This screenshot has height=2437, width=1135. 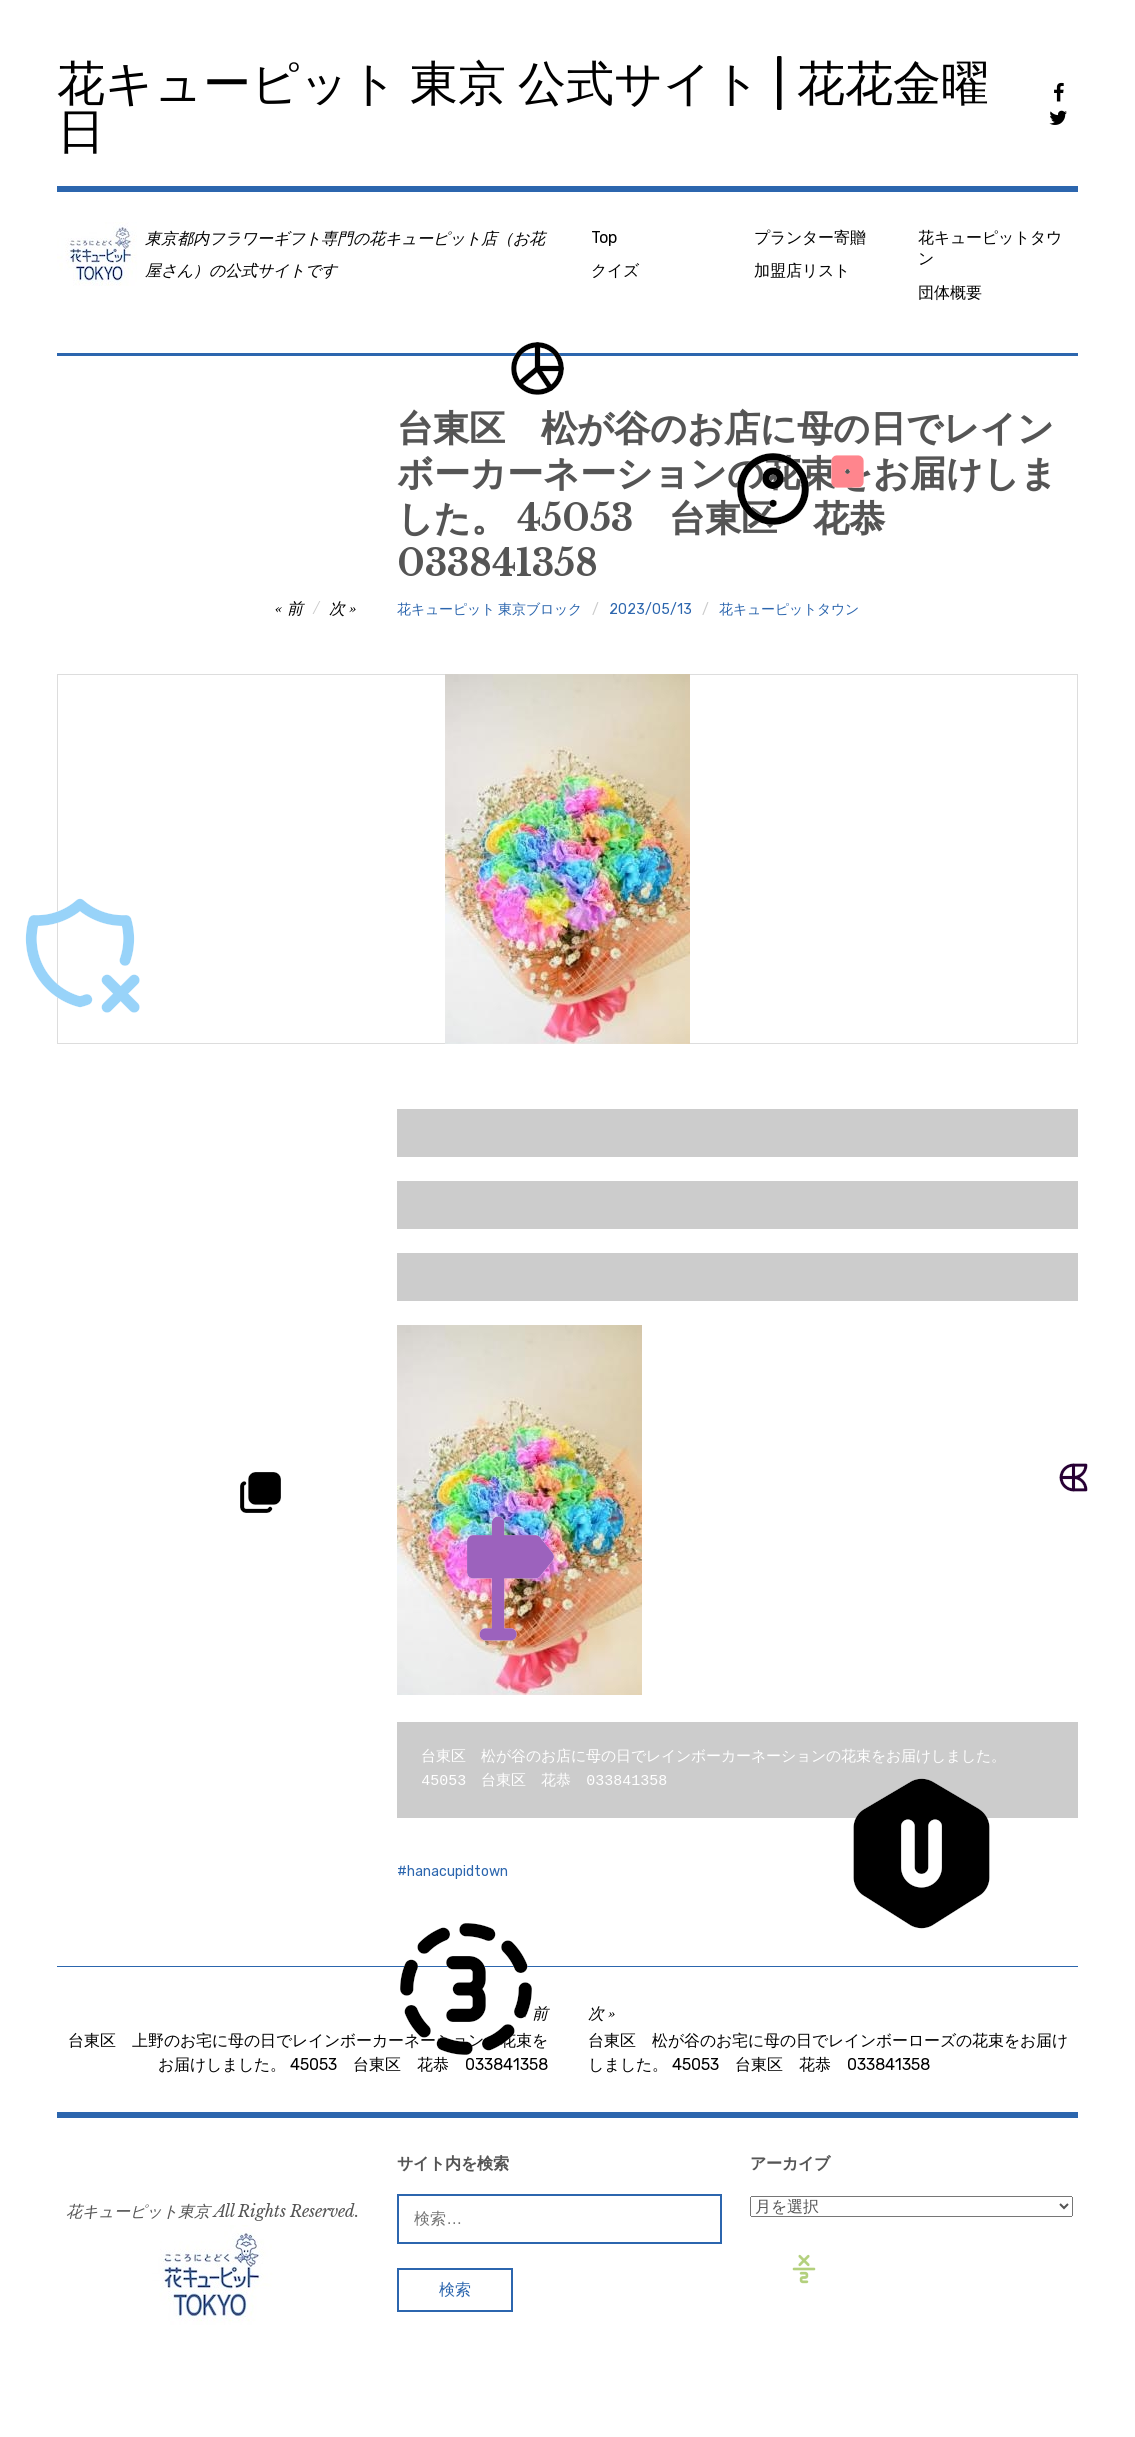 I want to click on view multiple items or collections, so click(x=260, y=1492).